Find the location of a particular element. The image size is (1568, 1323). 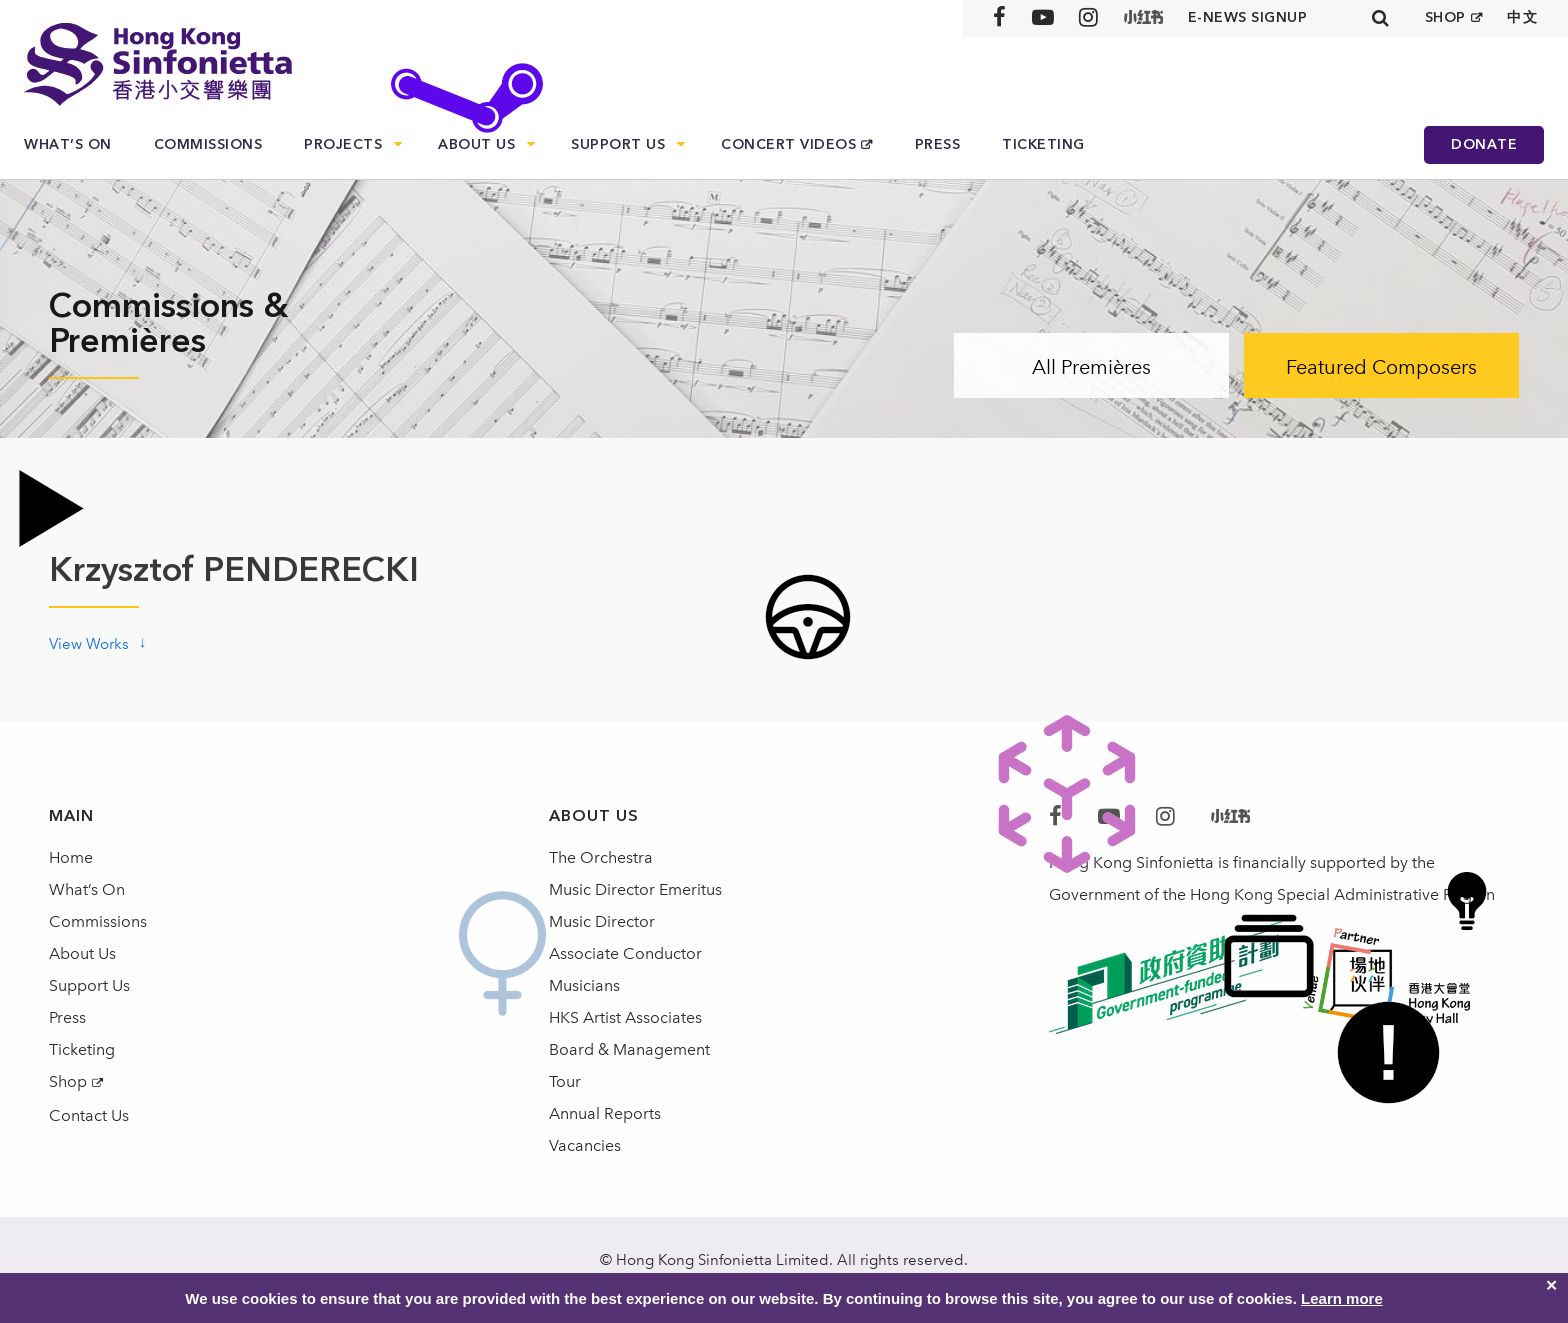

access driving or navigation mode is located at coordinates (808, 617).